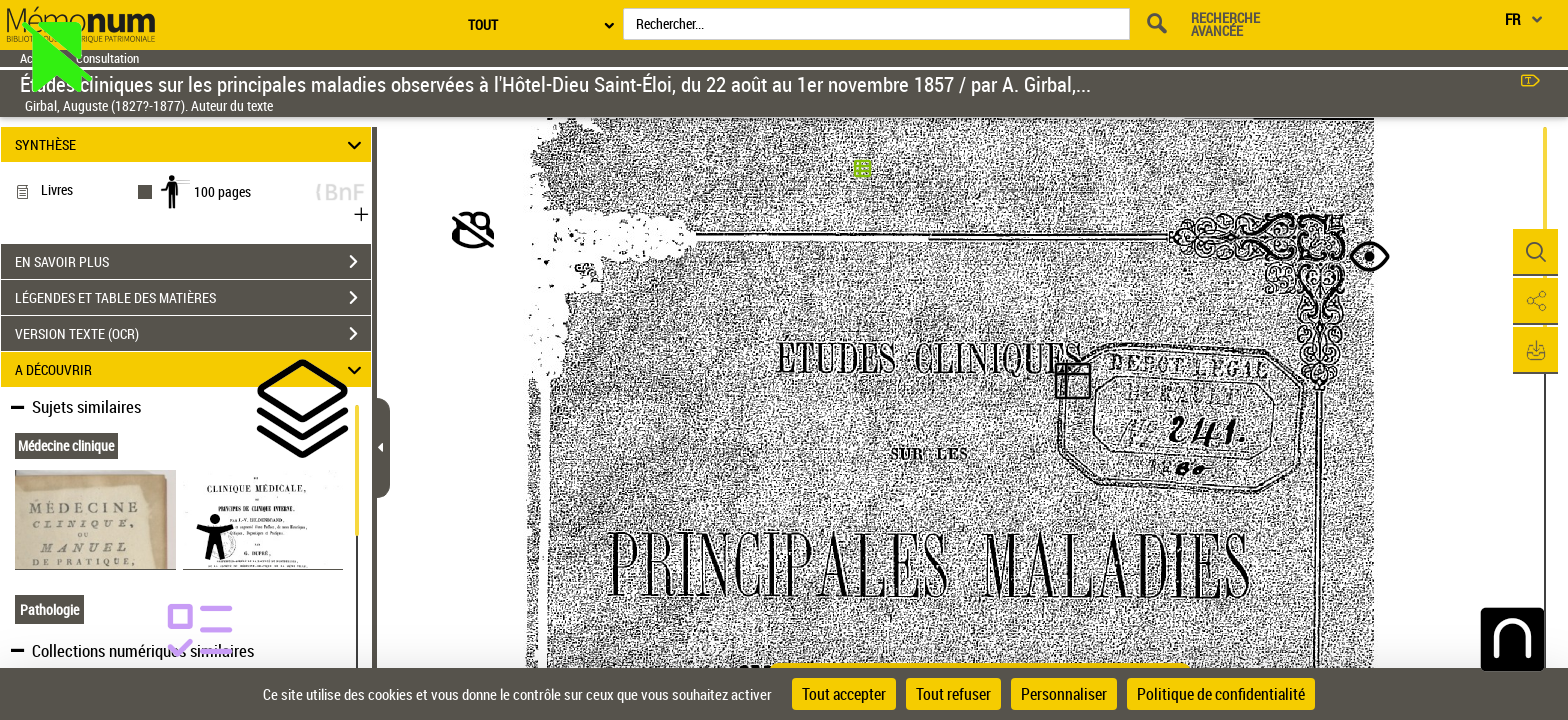 This screenshot has height=720, width=1568. Describe the element at coordinates (361, 214) in the screenshot. I see `add a new item` at that location.